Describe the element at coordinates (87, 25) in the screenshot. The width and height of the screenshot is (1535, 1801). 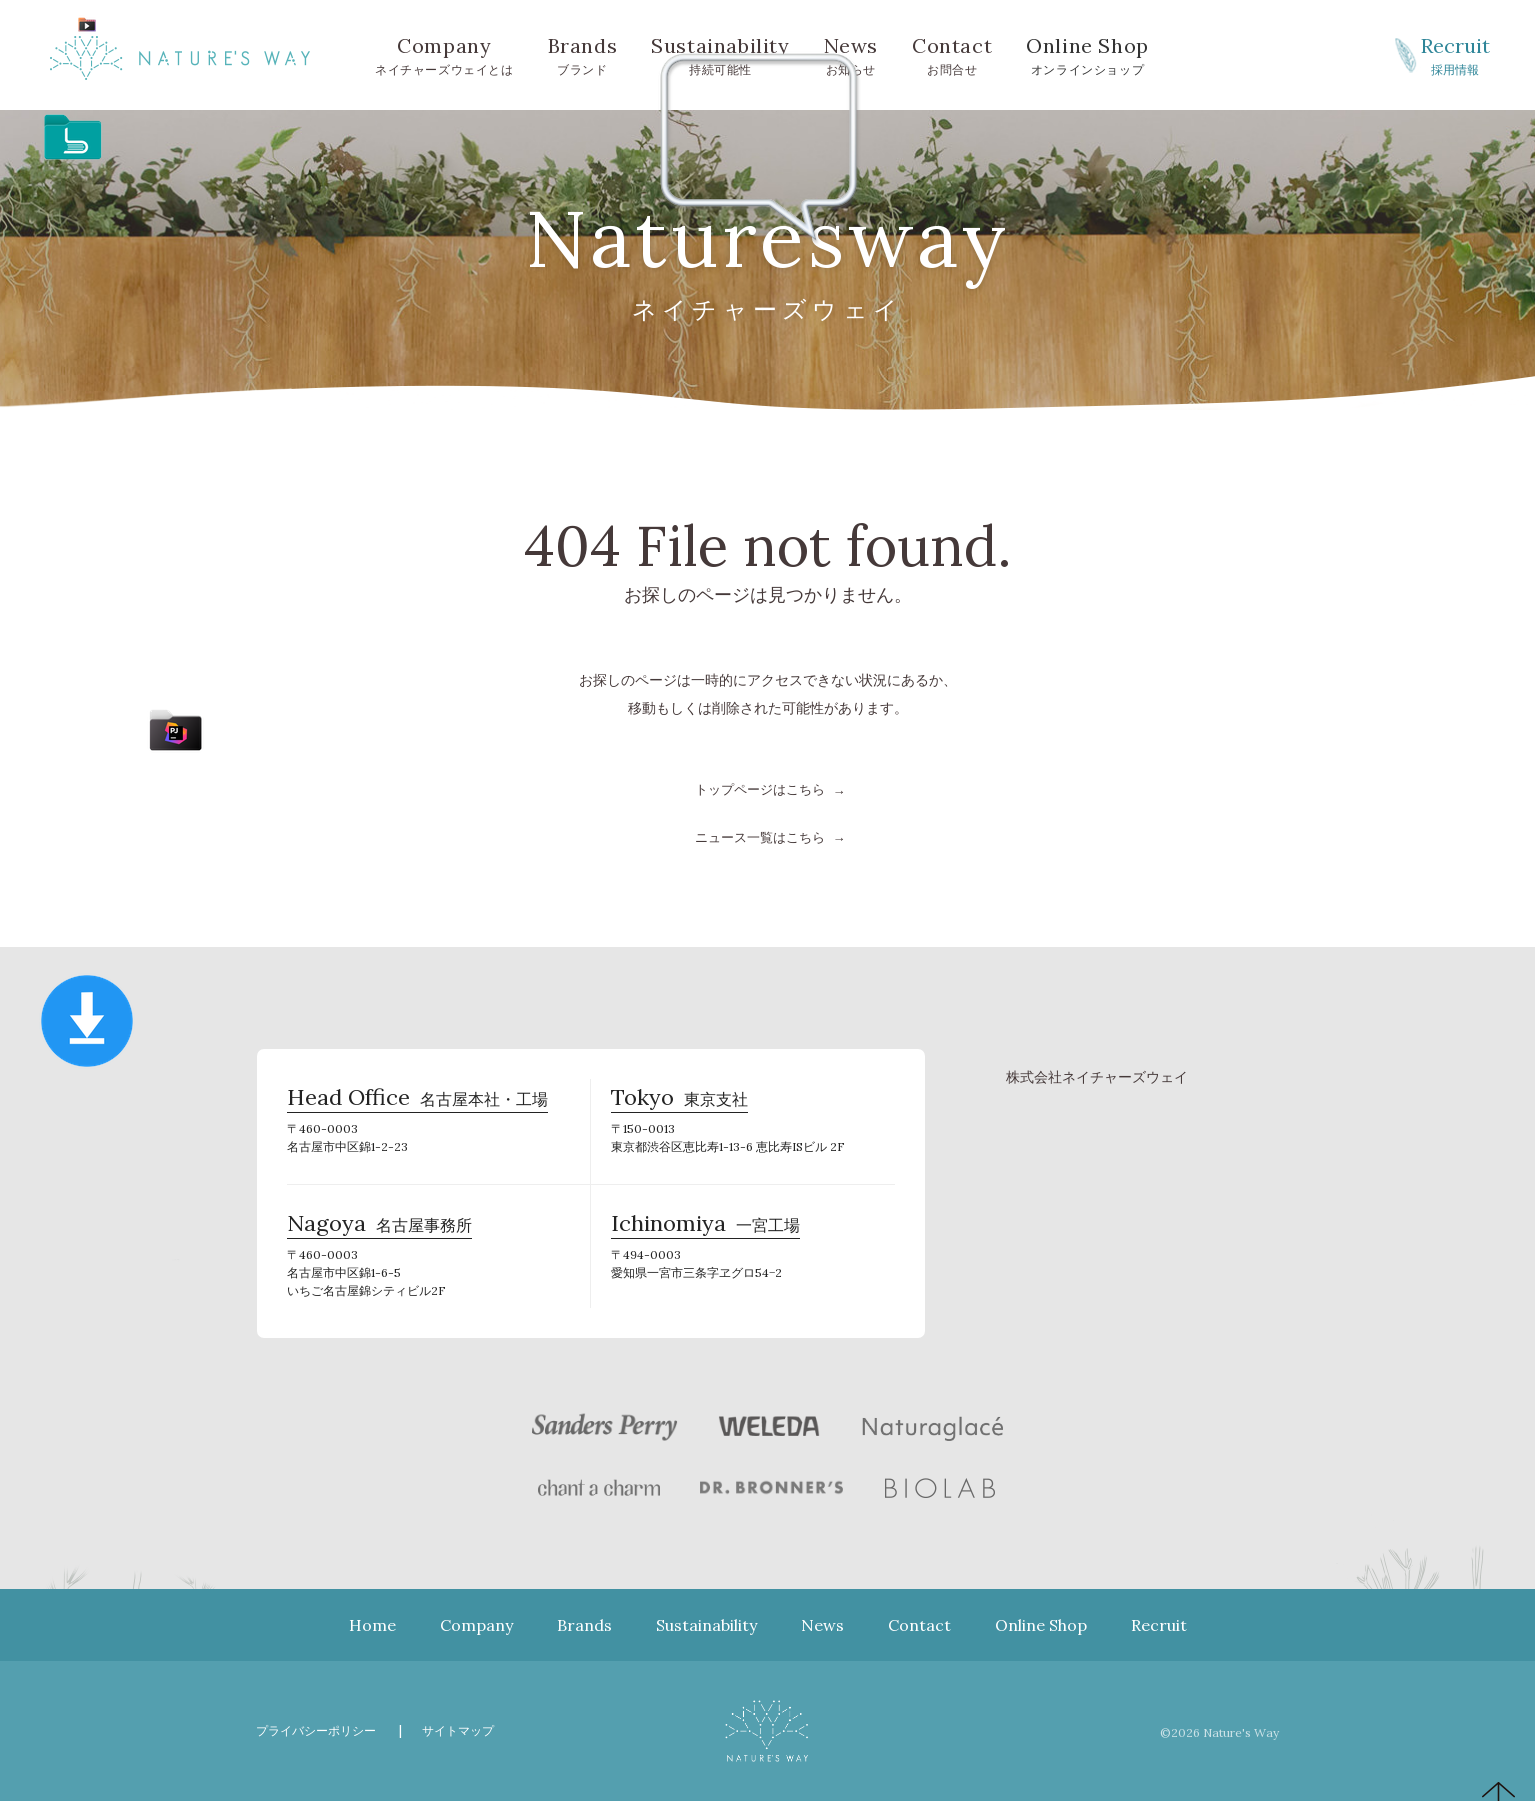
I see `open your movie files folder` at that location.